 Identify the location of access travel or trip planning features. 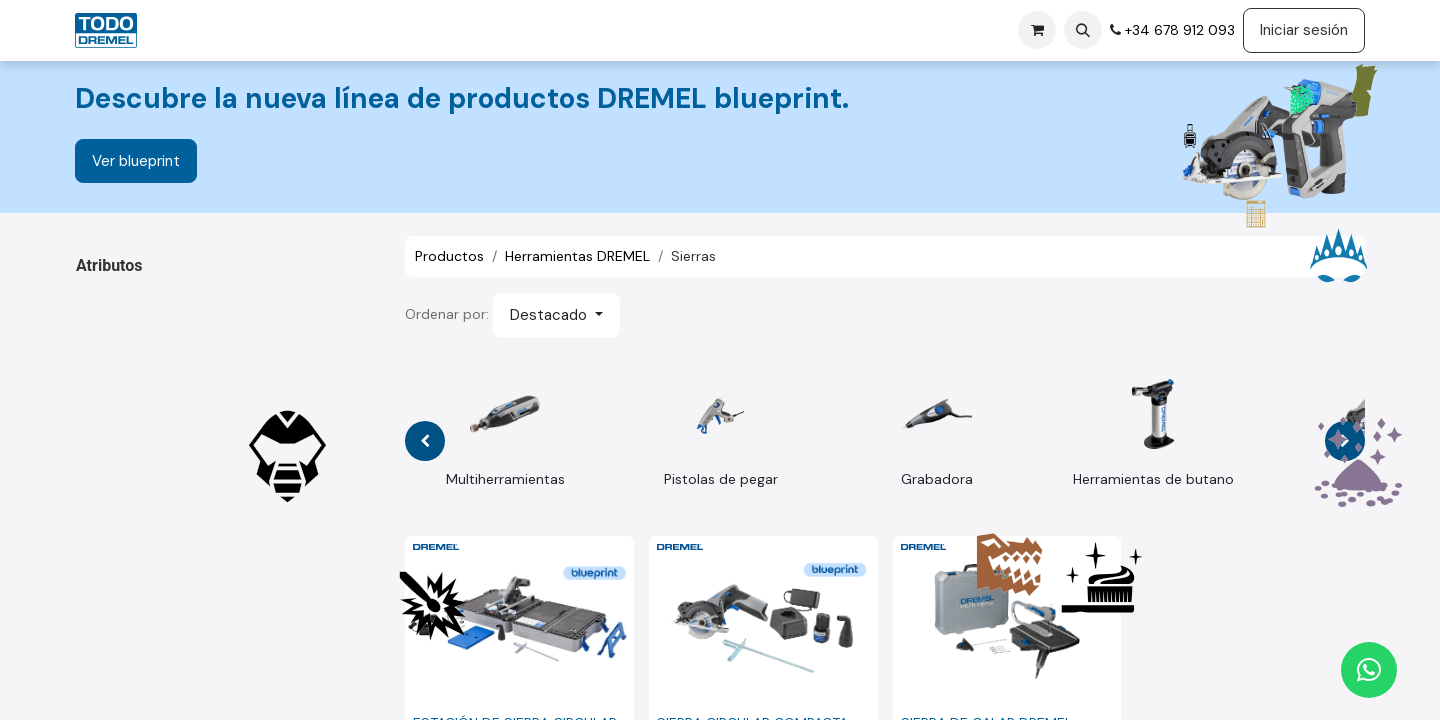
(1190, 136).